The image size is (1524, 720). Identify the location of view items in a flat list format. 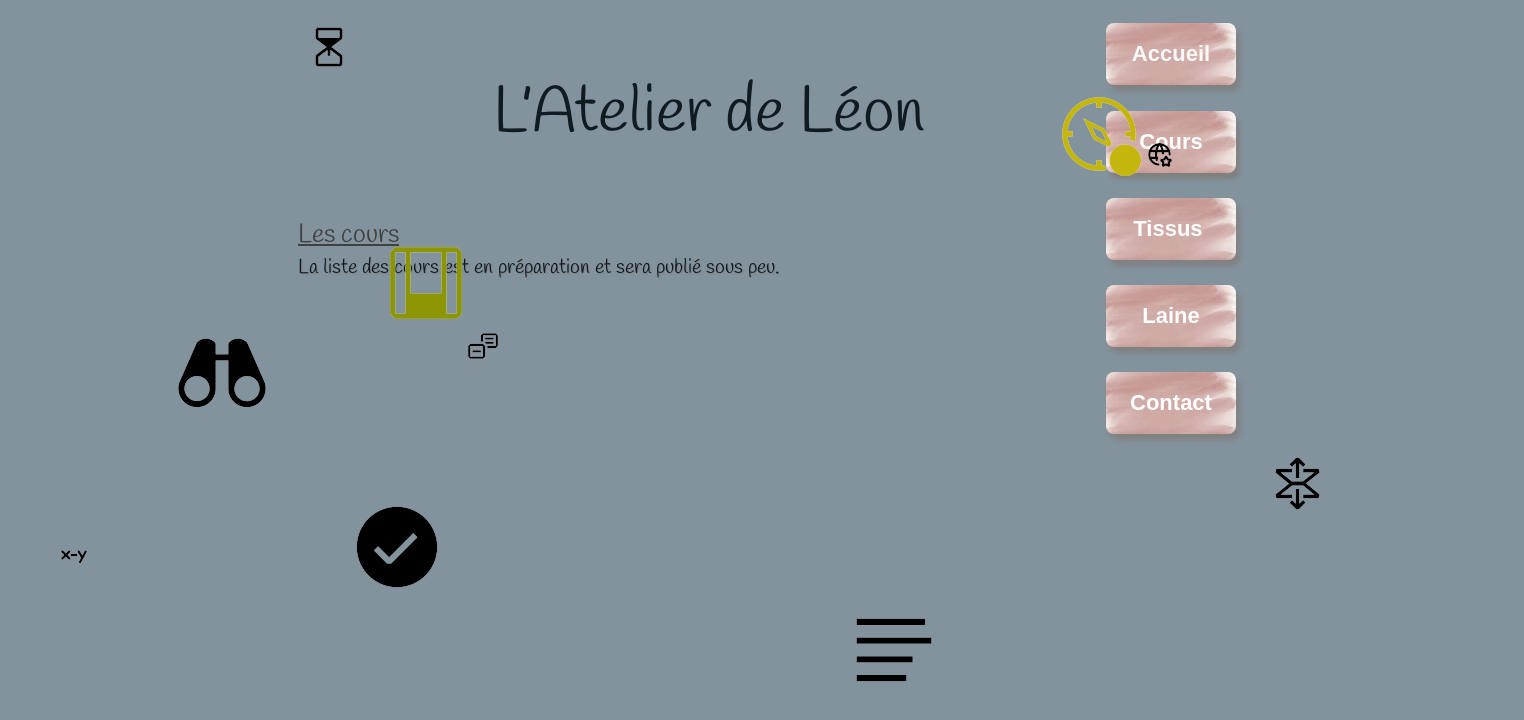
(894, 650).